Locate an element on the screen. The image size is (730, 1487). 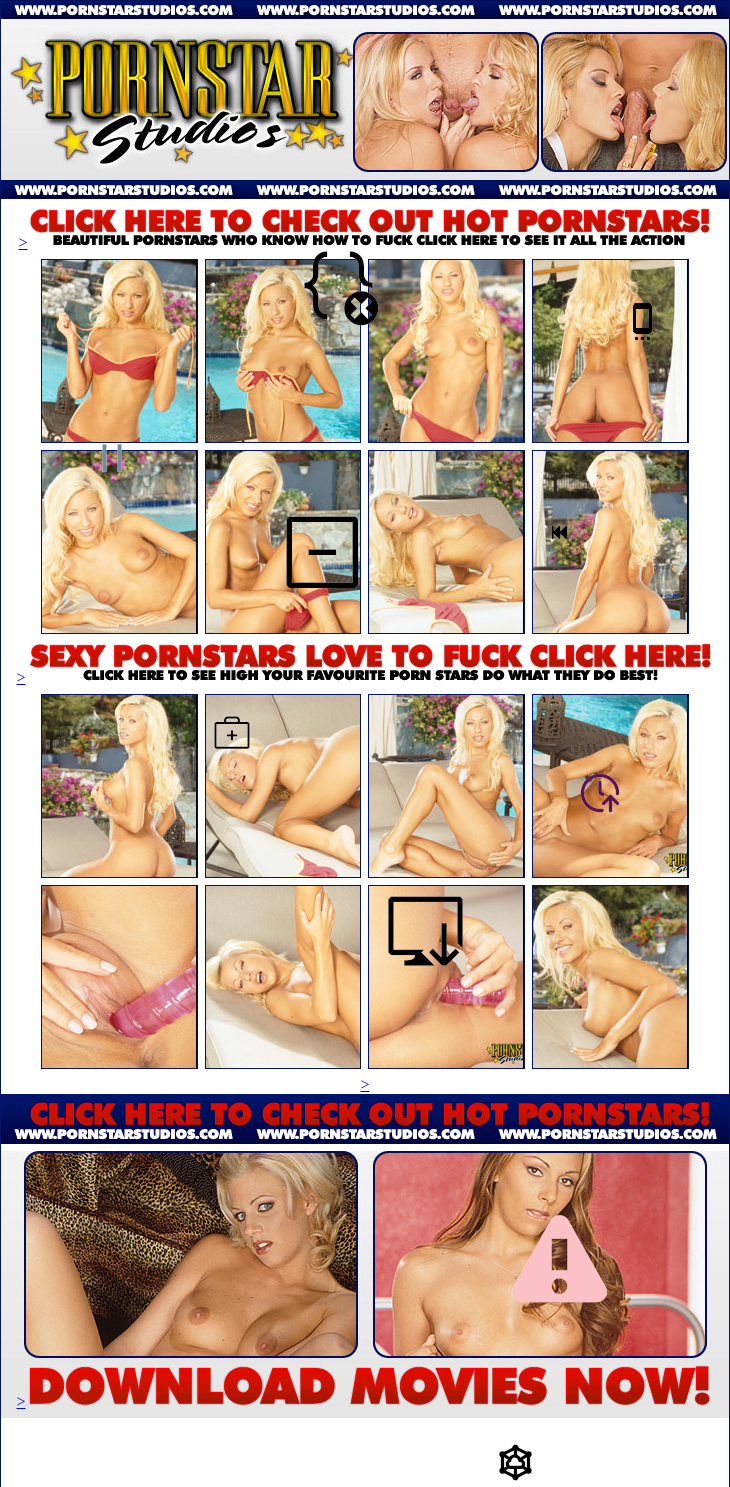
upload or sync time data is located at coordinates (600, 793).